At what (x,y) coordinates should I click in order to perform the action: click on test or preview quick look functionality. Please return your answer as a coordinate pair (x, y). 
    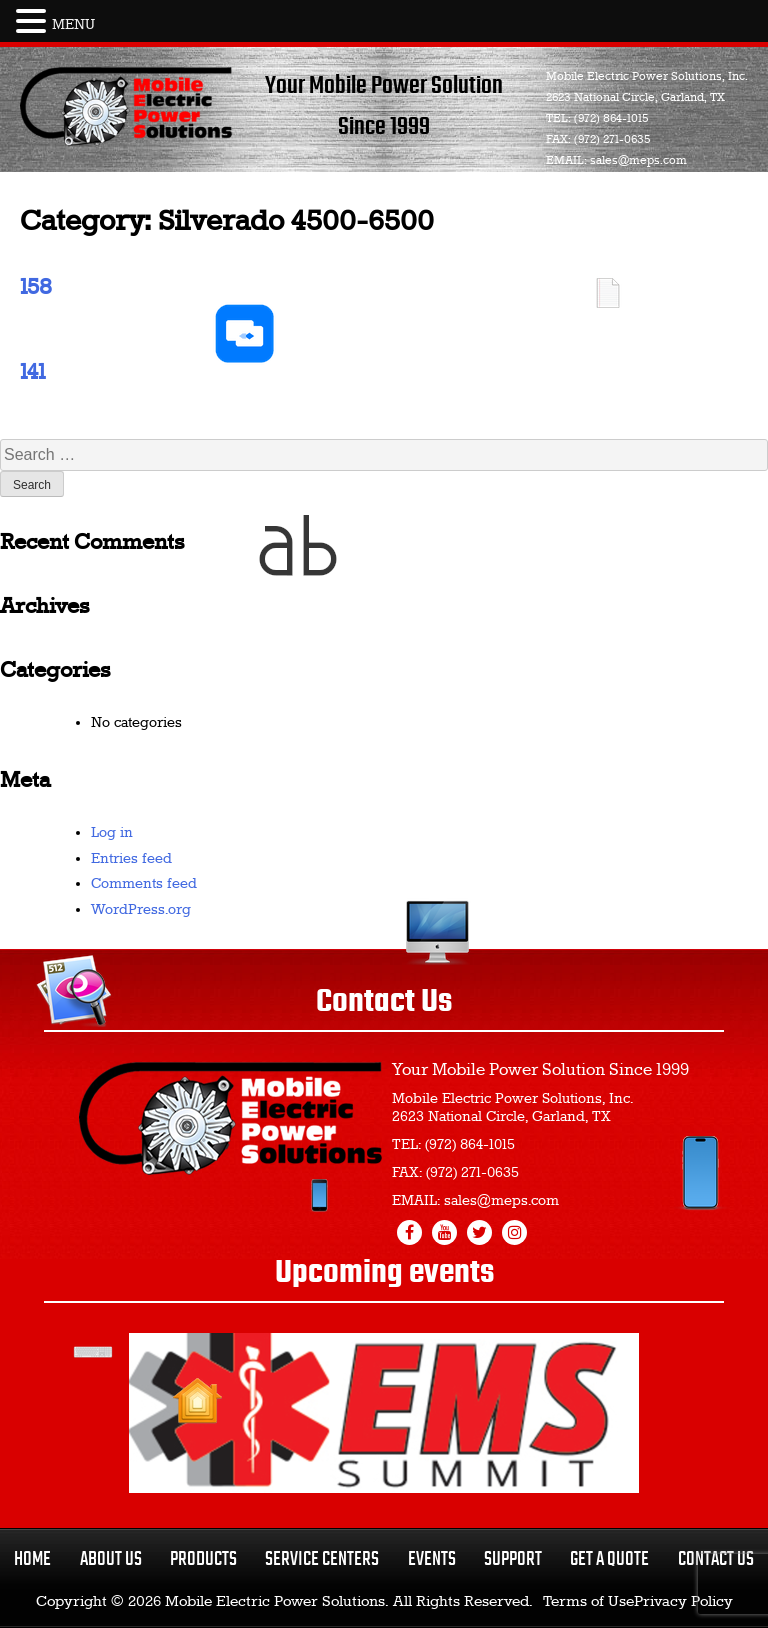
    Looking at the image, I should click on (74, 991).